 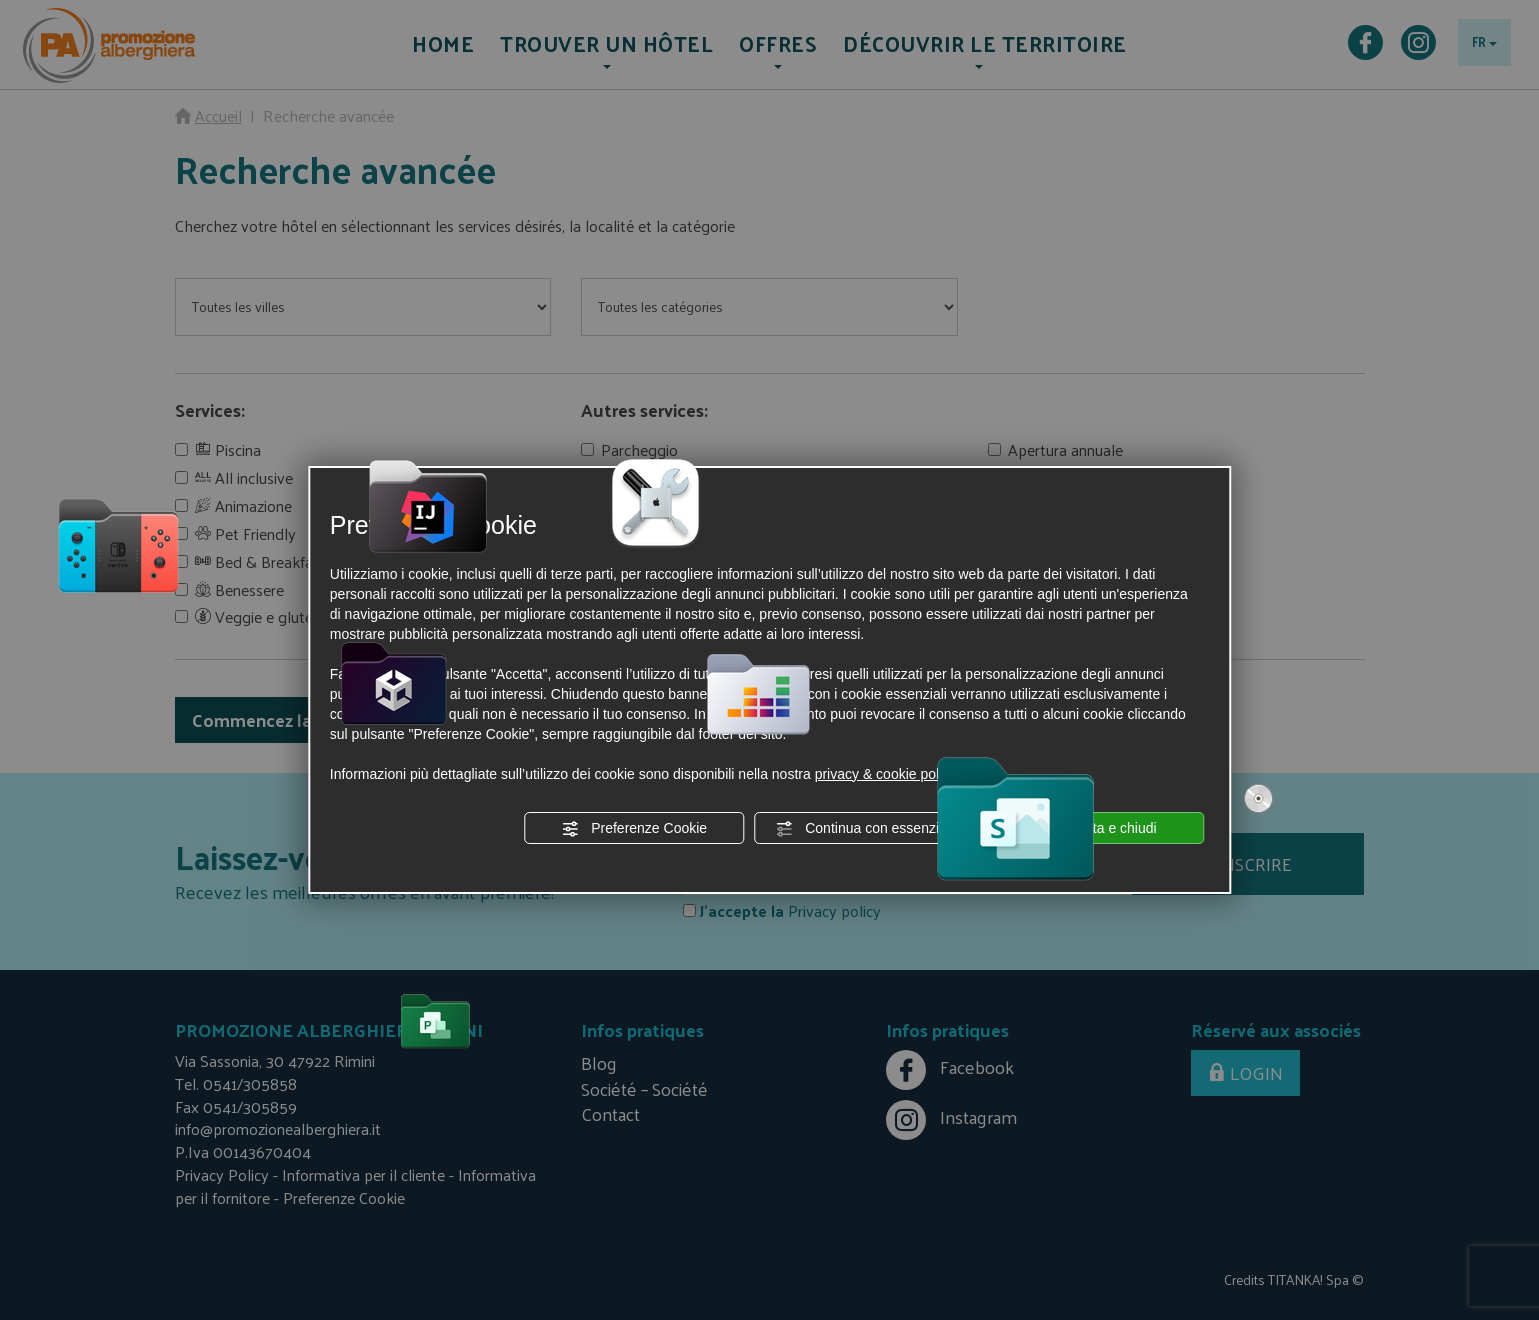 I want to click on manage expansion card and slot settings, so click(x=655, y=502).